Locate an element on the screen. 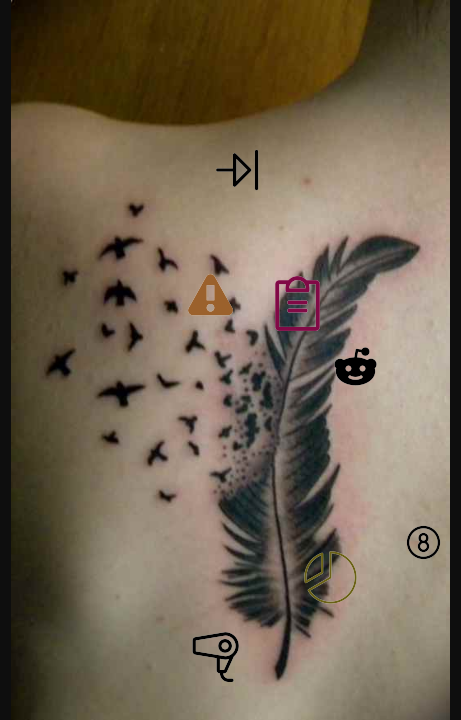 The width and height of the screenshot is (461, 720). indicates step 8 in a multi-step process is located at coordinates (423, 542).